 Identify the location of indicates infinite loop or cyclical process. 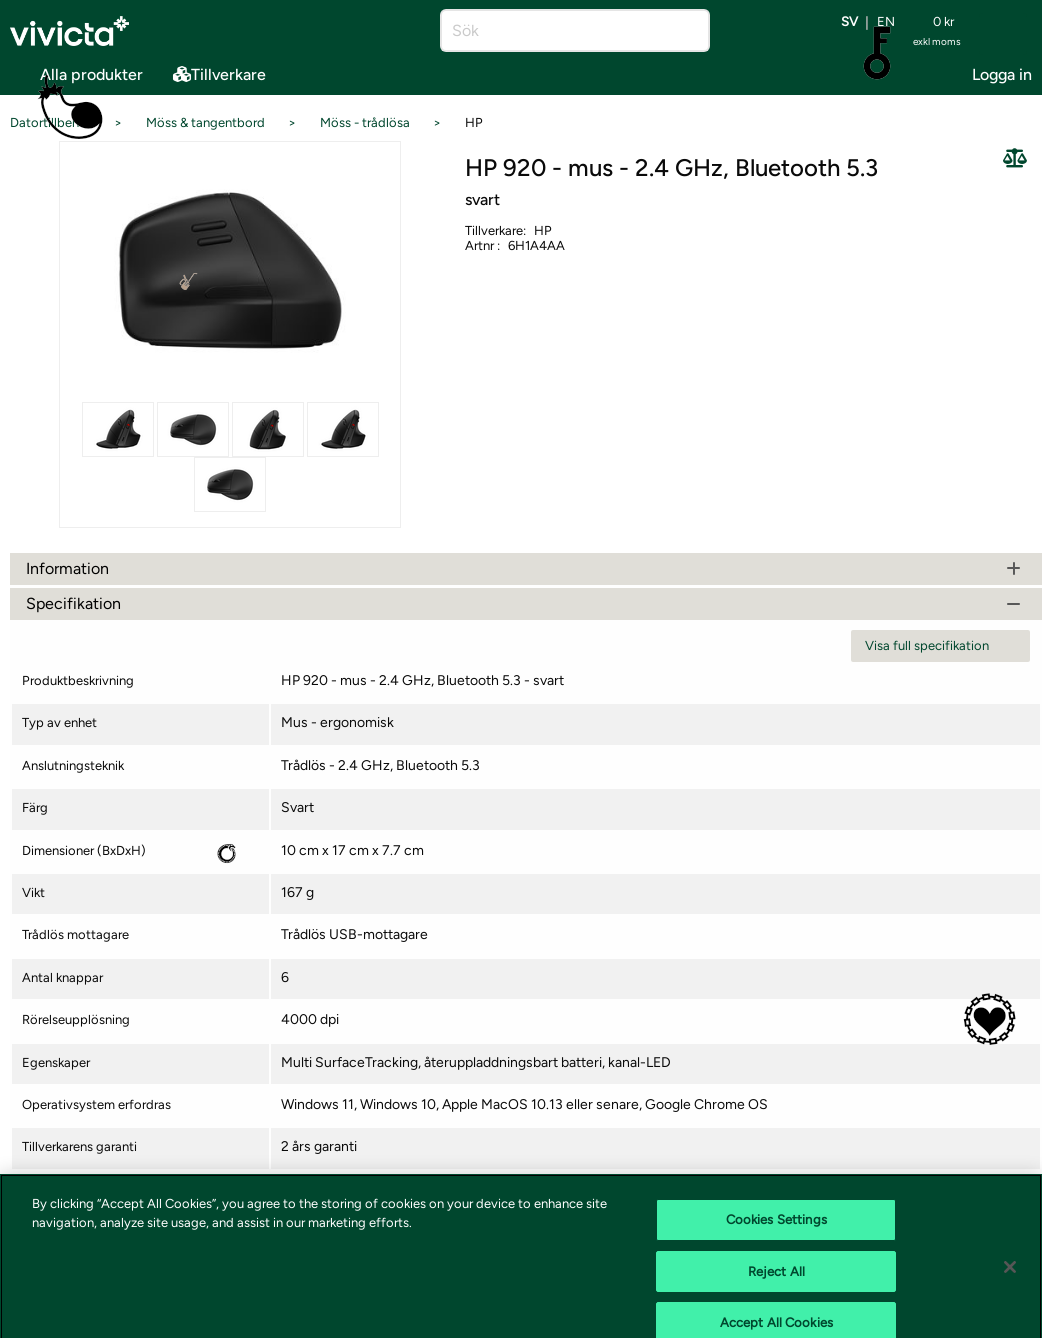
(226, 853).